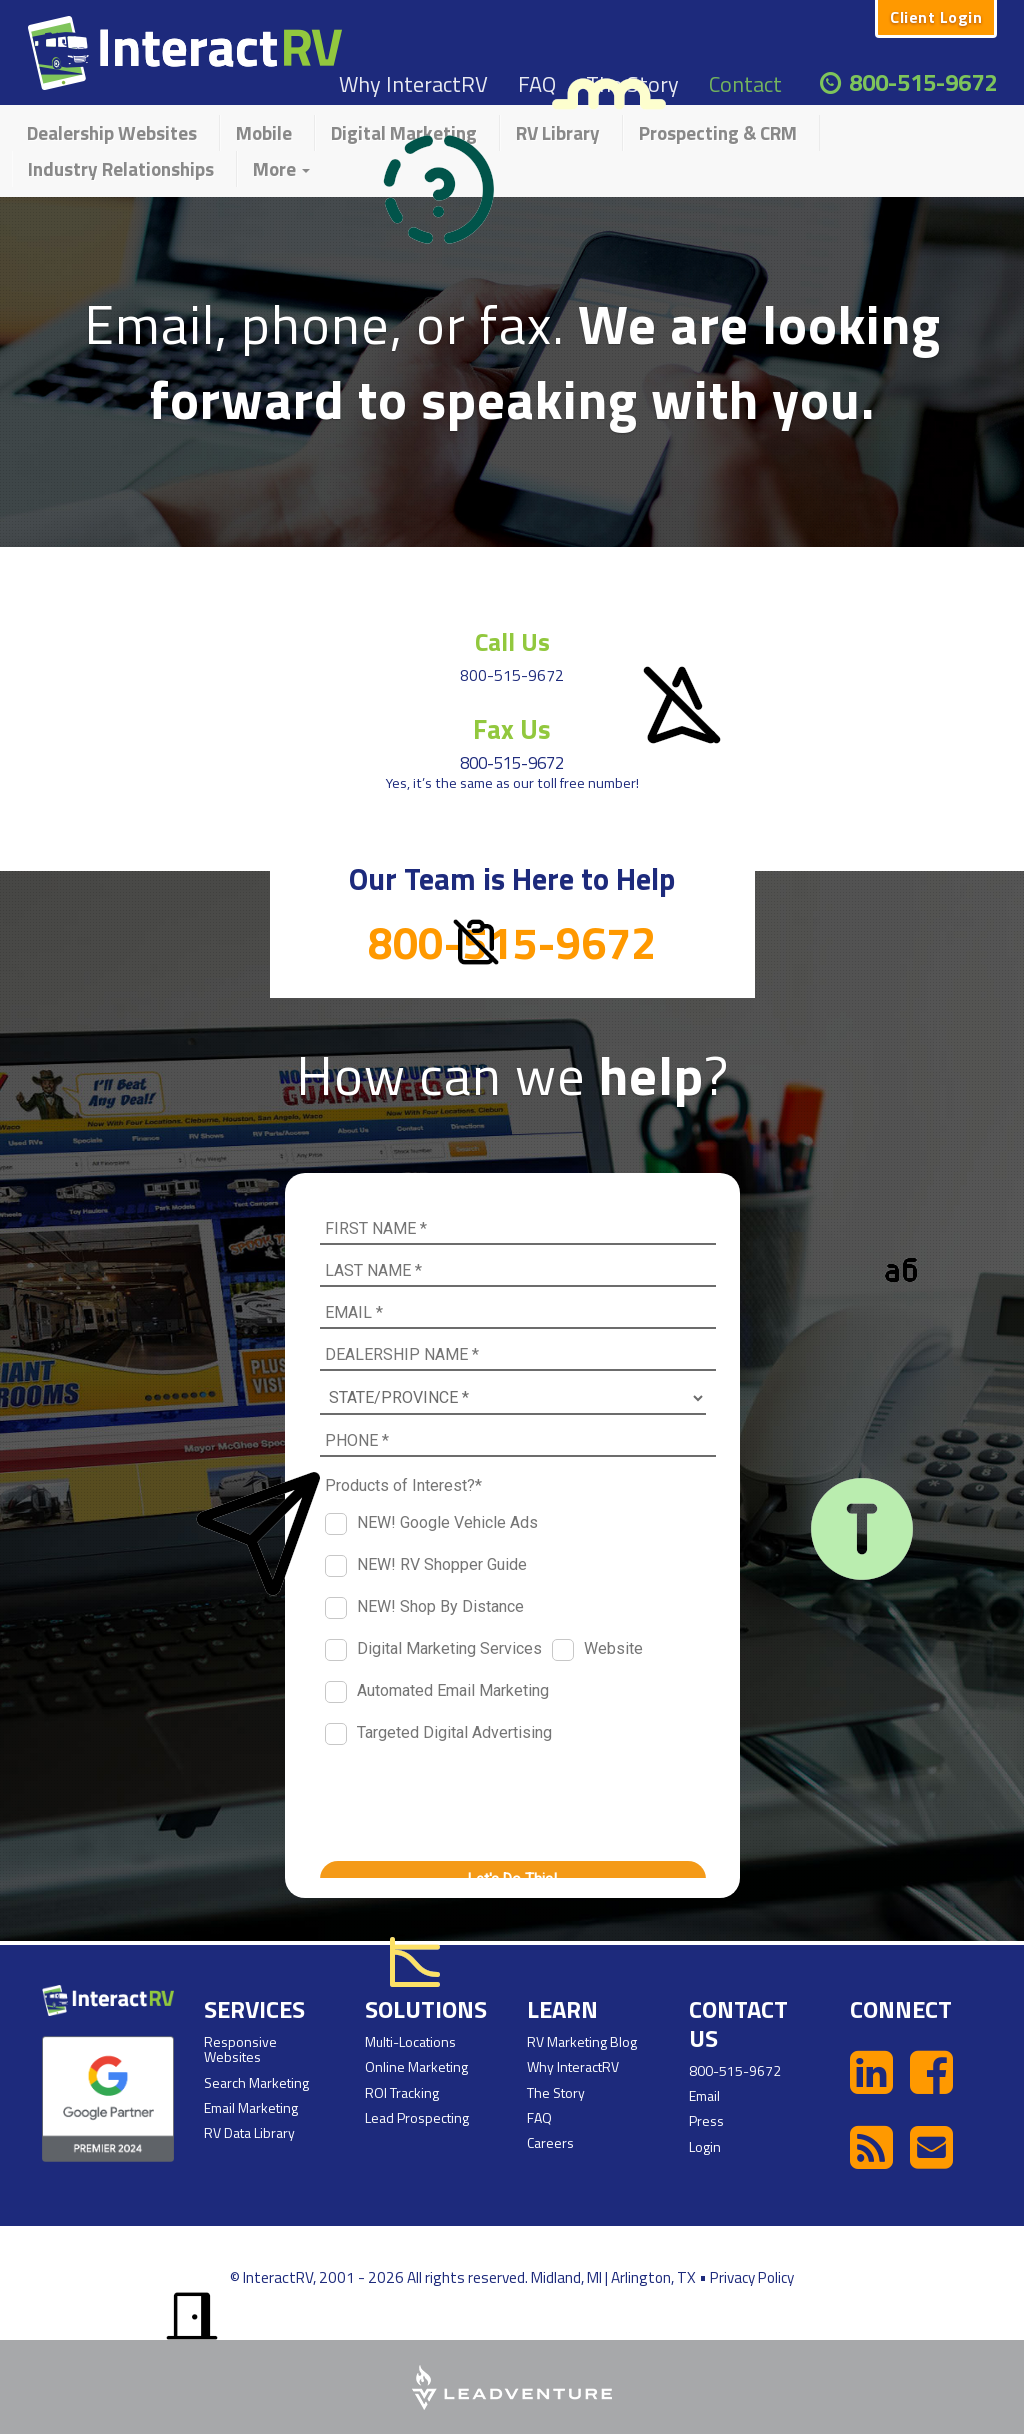 This screenshot has height=2434, width=1024. What do you see at coordinates (192, 2316) in the screenshot?
I see `log out or exit the application` at bounding box center [192, 2316].